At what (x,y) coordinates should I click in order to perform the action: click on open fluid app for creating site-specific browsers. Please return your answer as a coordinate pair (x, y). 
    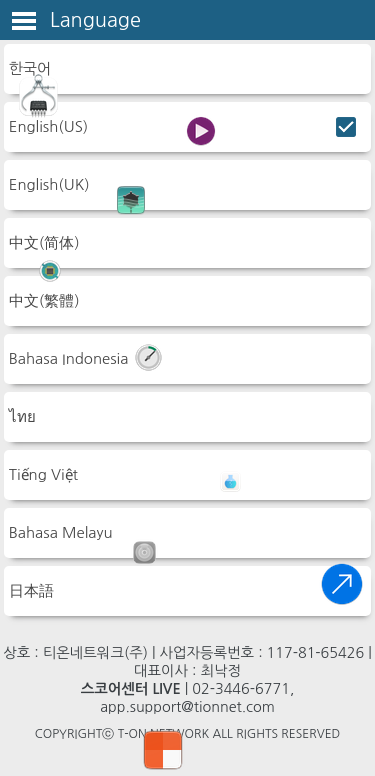
    Looking at the image, I should click on (230, 481).